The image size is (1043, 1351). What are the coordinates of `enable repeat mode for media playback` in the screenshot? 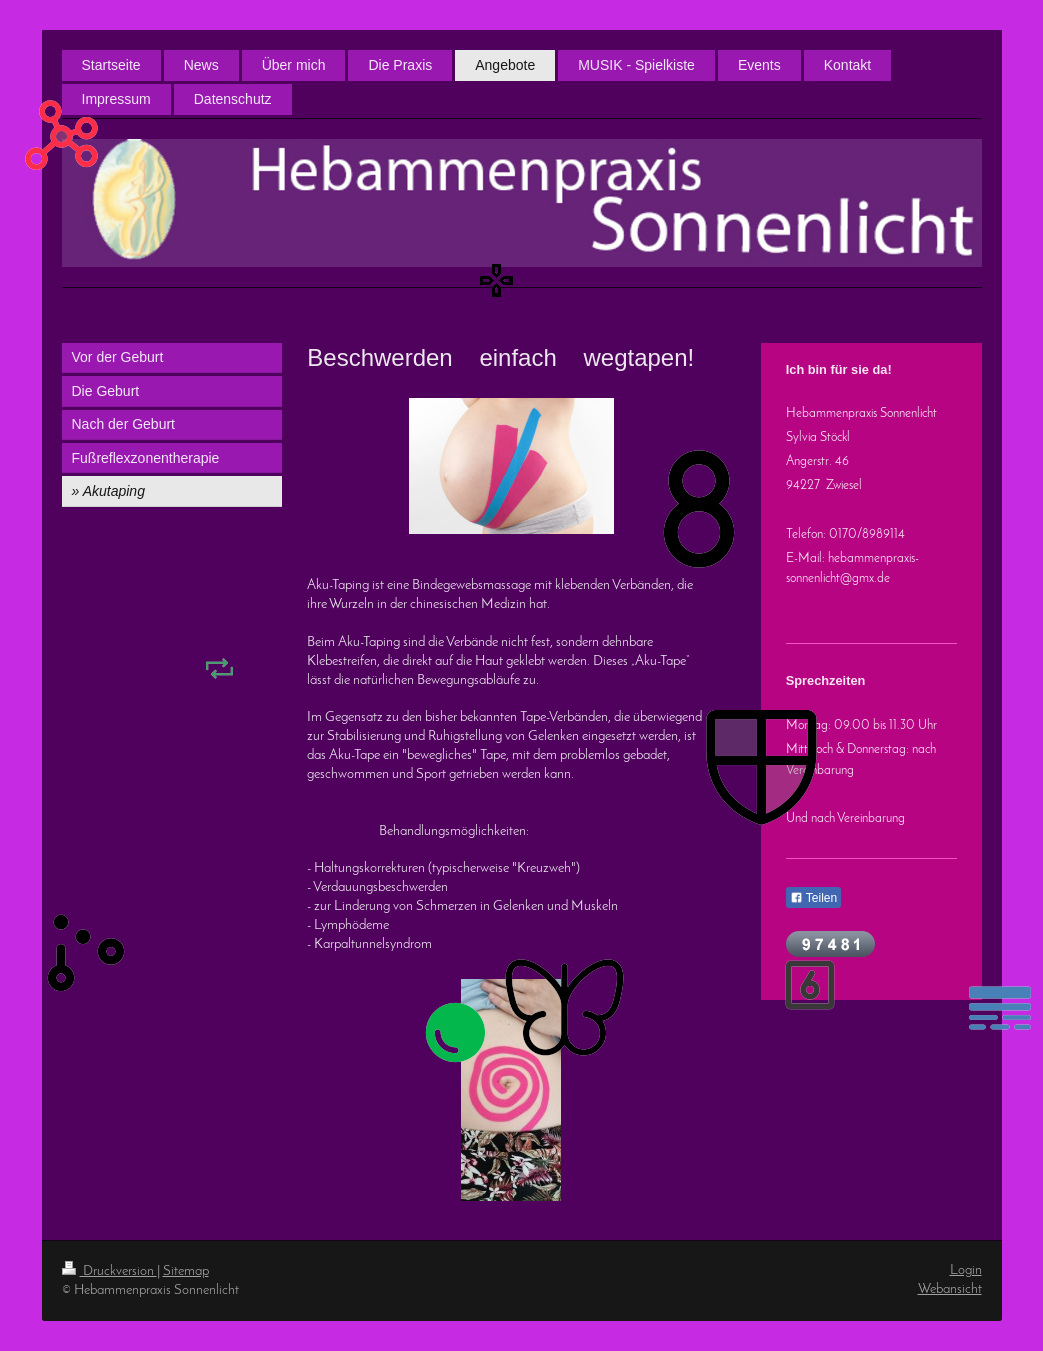 It's located at (219, 668).